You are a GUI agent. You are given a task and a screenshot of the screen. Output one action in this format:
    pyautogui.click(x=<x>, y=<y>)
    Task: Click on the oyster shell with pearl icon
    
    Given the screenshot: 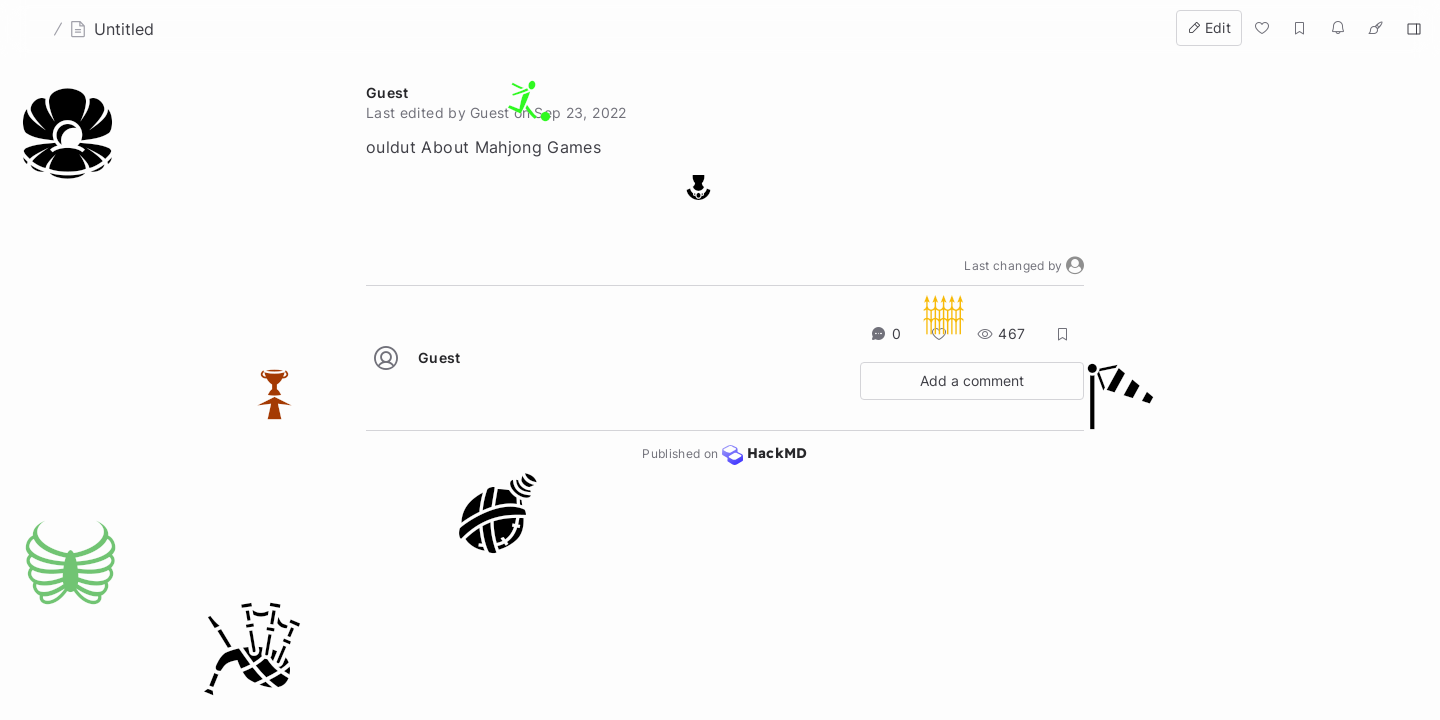 What is the action you would take?
    pyautogui.click(x=67, y=133)
    